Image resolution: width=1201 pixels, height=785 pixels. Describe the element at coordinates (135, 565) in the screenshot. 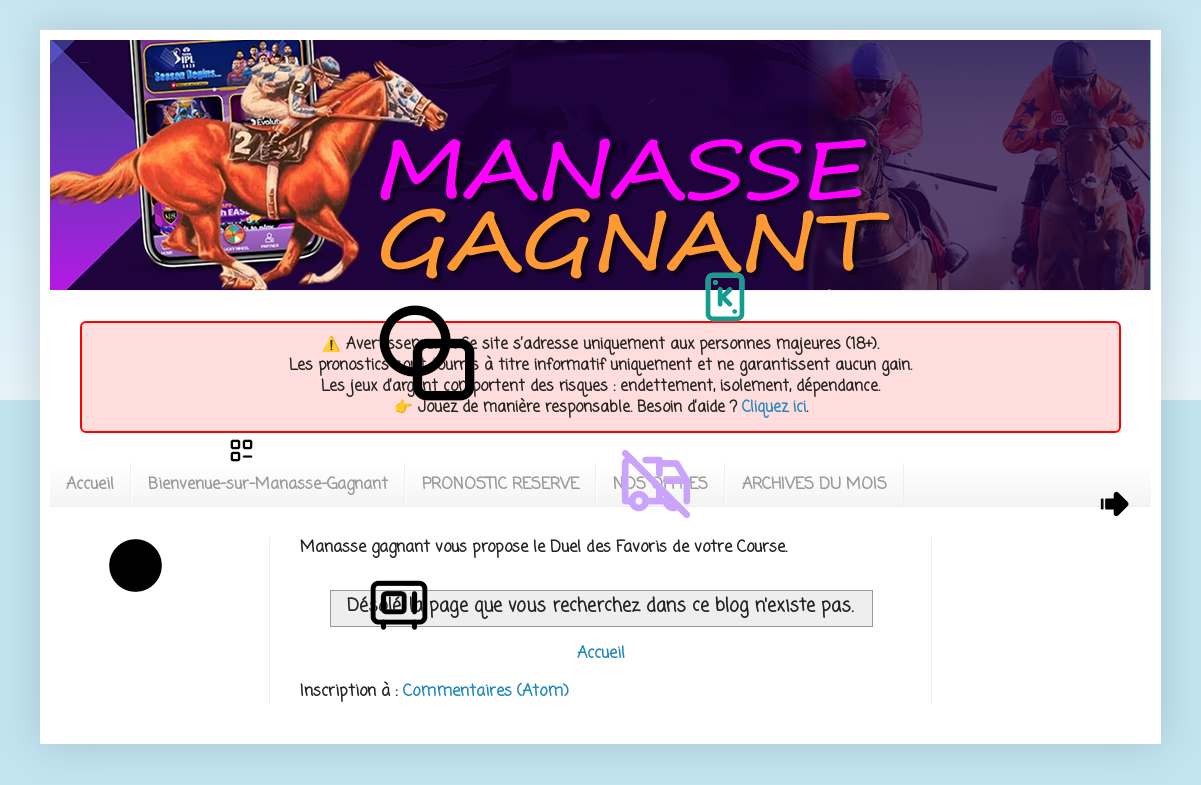

I see `select or mark an item` at that location.